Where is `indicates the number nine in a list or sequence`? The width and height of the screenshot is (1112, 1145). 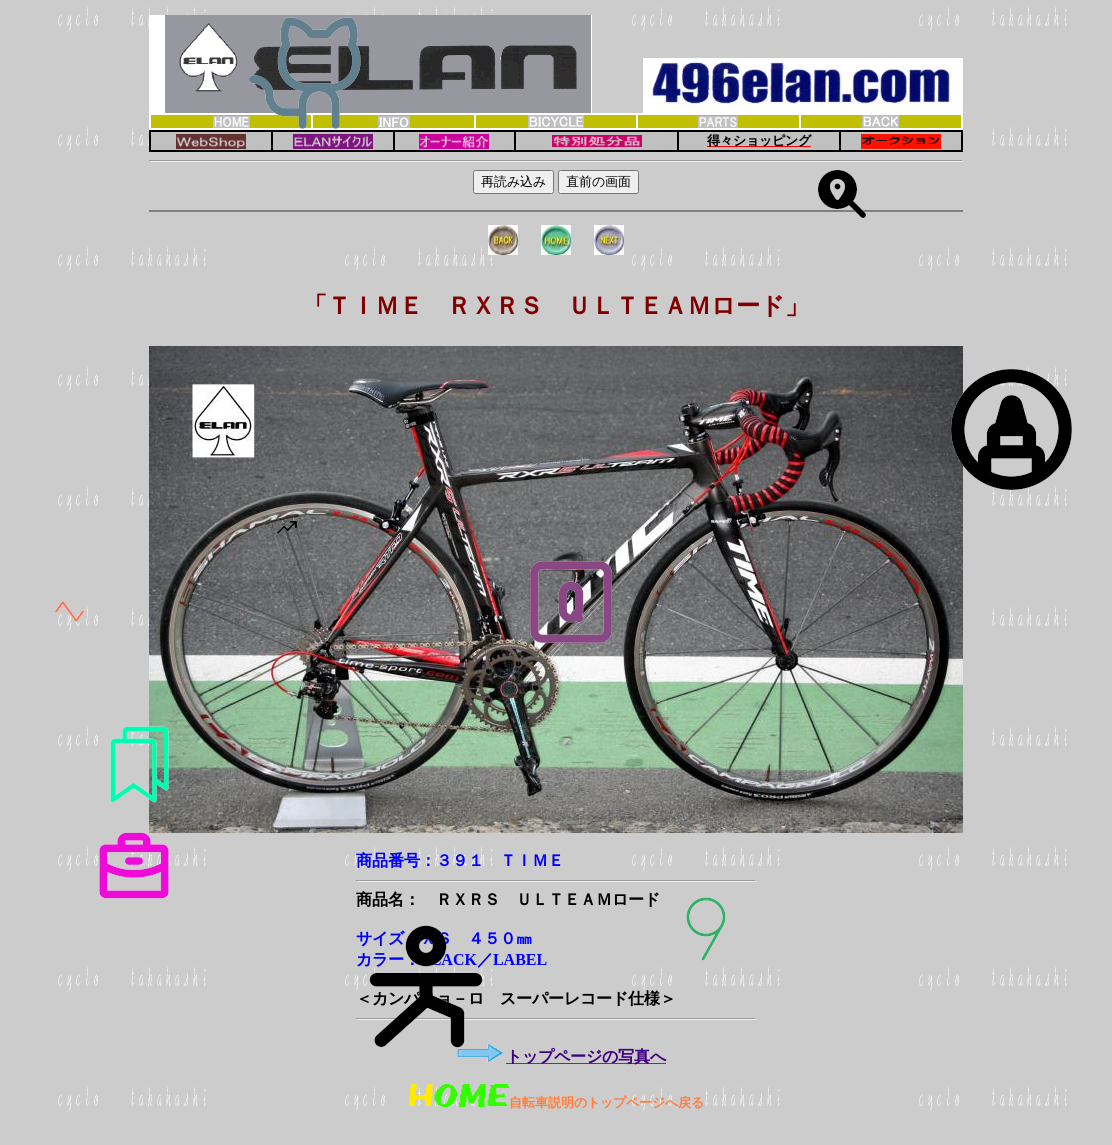
indicates the number nine in a list or sequence is located at coordinates (706, 929).